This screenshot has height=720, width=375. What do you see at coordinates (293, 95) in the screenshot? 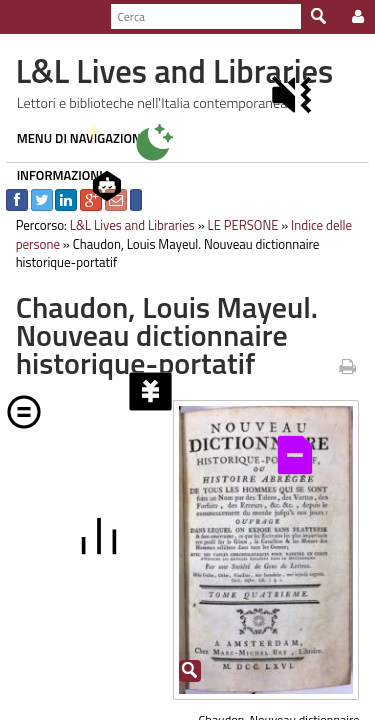
I see `mute sound and enable vibrate mode` at bounding box center [293, 95].